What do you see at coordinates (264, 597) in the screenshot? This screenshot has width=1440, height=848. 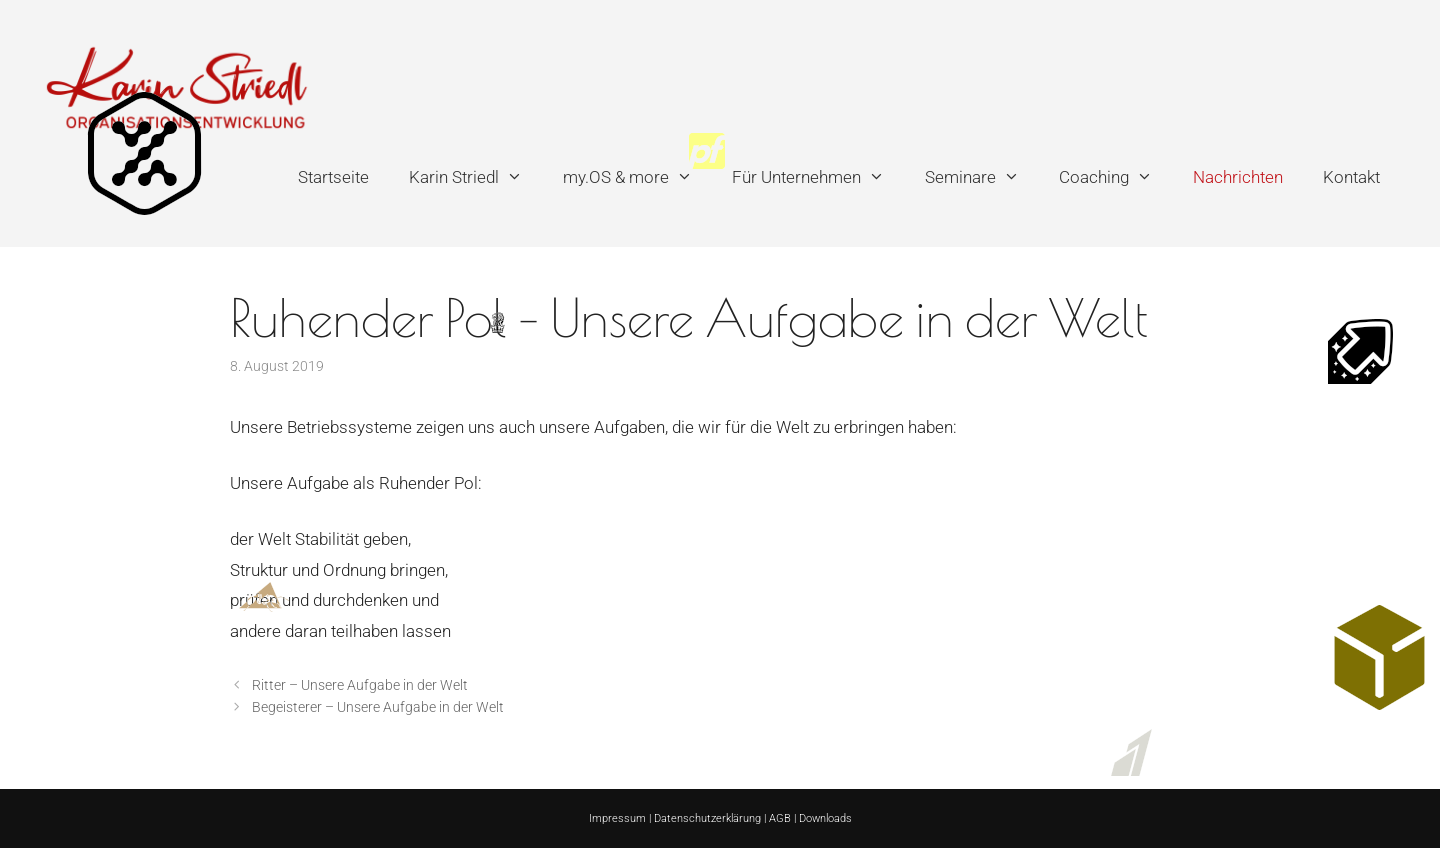 I see `apache ant build tool logo` at bounding box center [264, 597].